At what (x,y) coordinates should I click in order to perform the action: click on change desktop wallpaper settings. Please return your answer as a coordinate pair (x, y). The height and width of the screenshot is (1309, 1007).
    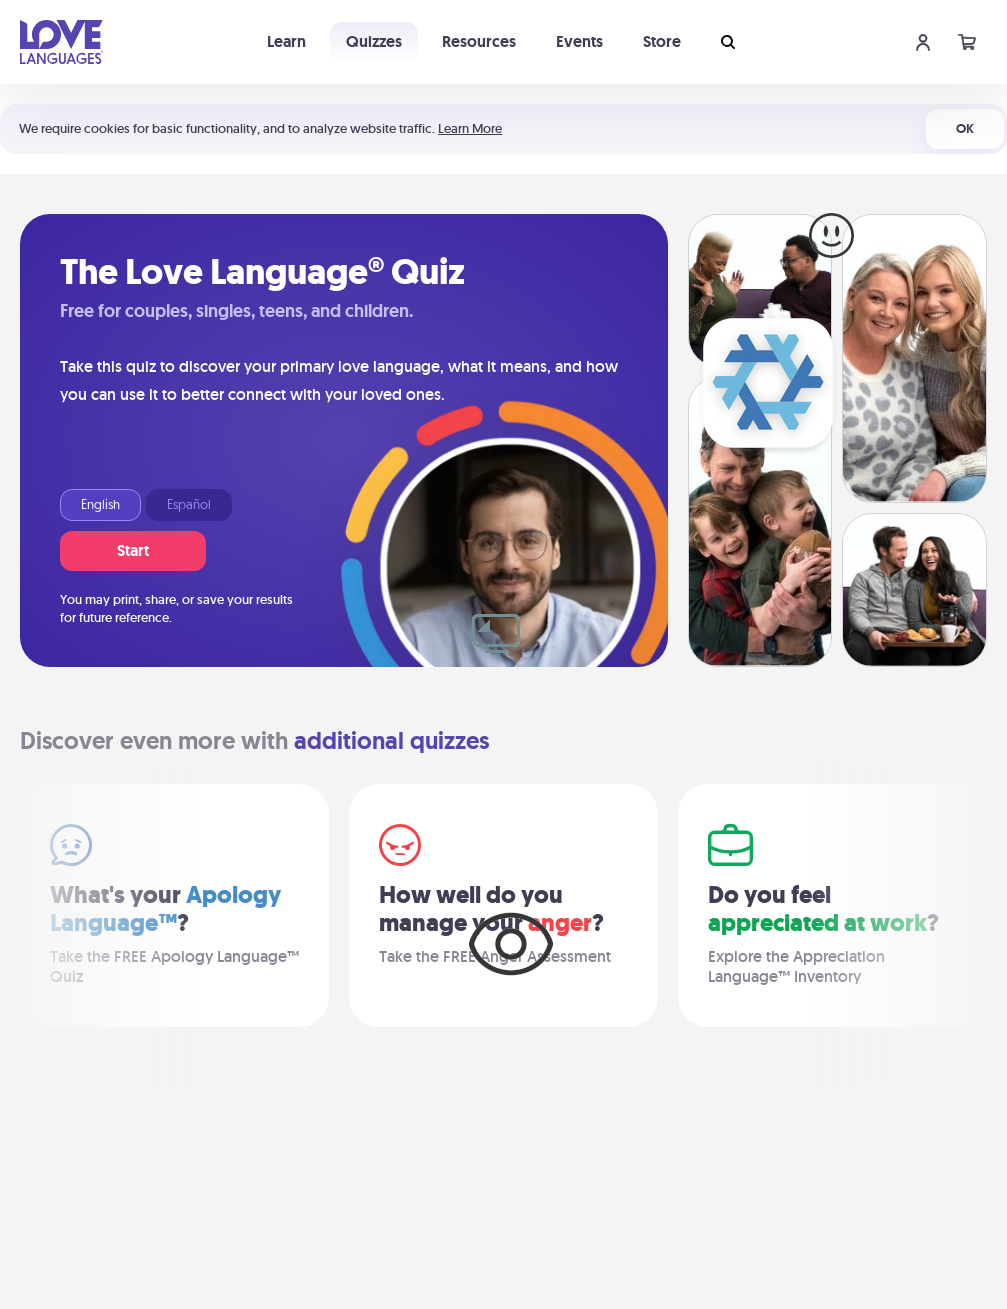
    Looking at the image, I should click on (496, 632).